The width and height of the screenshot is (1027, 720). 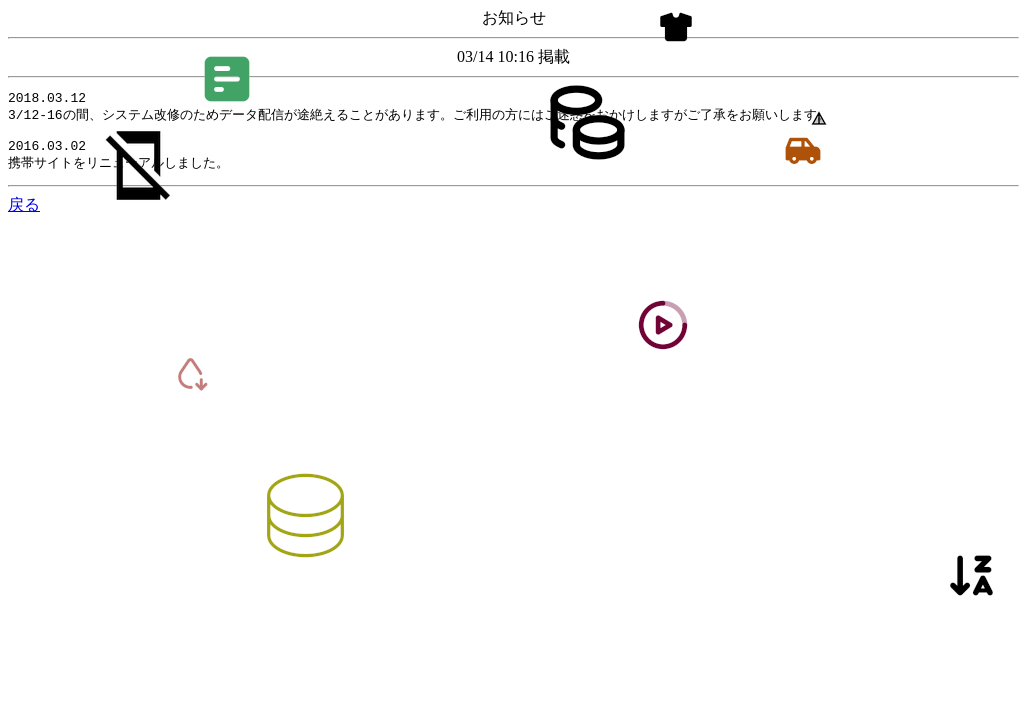 I want to click on view image details or metadata, so click(x=819, y=118).